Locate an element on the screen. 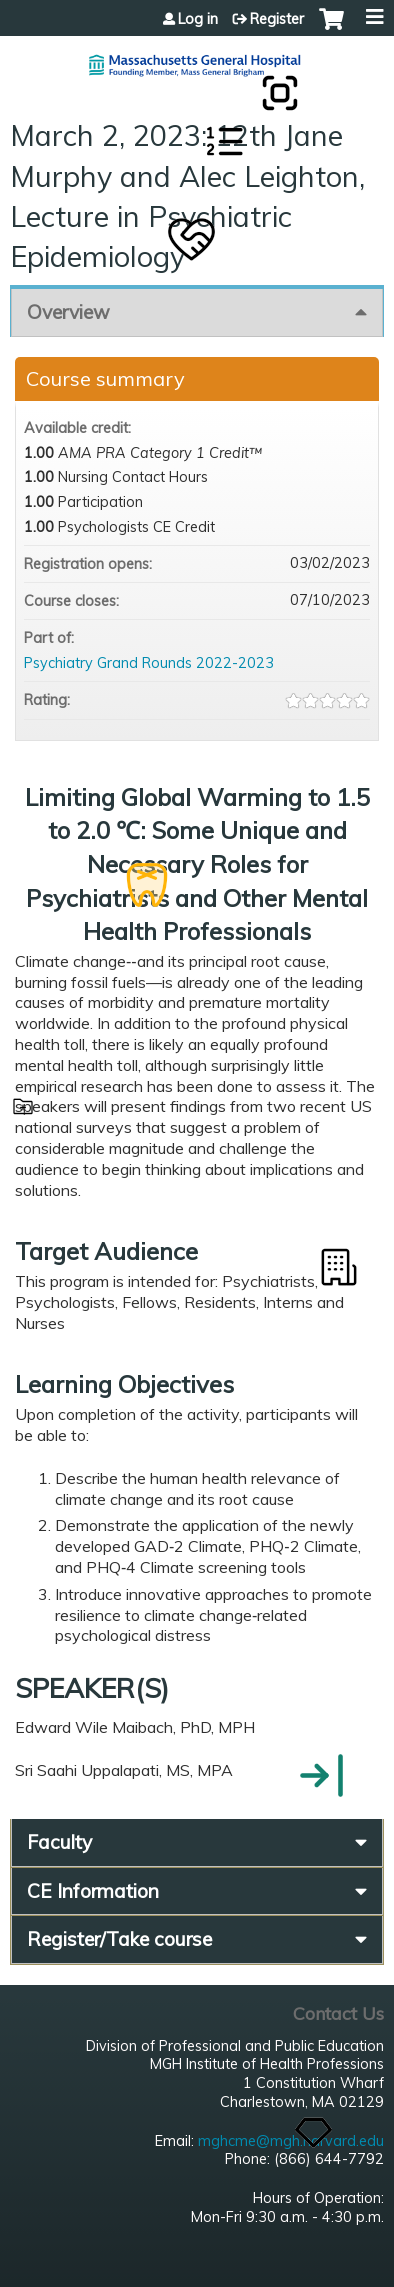 The image size is (394, 2287). scan or capture an object is located at coordinates (280, 93).